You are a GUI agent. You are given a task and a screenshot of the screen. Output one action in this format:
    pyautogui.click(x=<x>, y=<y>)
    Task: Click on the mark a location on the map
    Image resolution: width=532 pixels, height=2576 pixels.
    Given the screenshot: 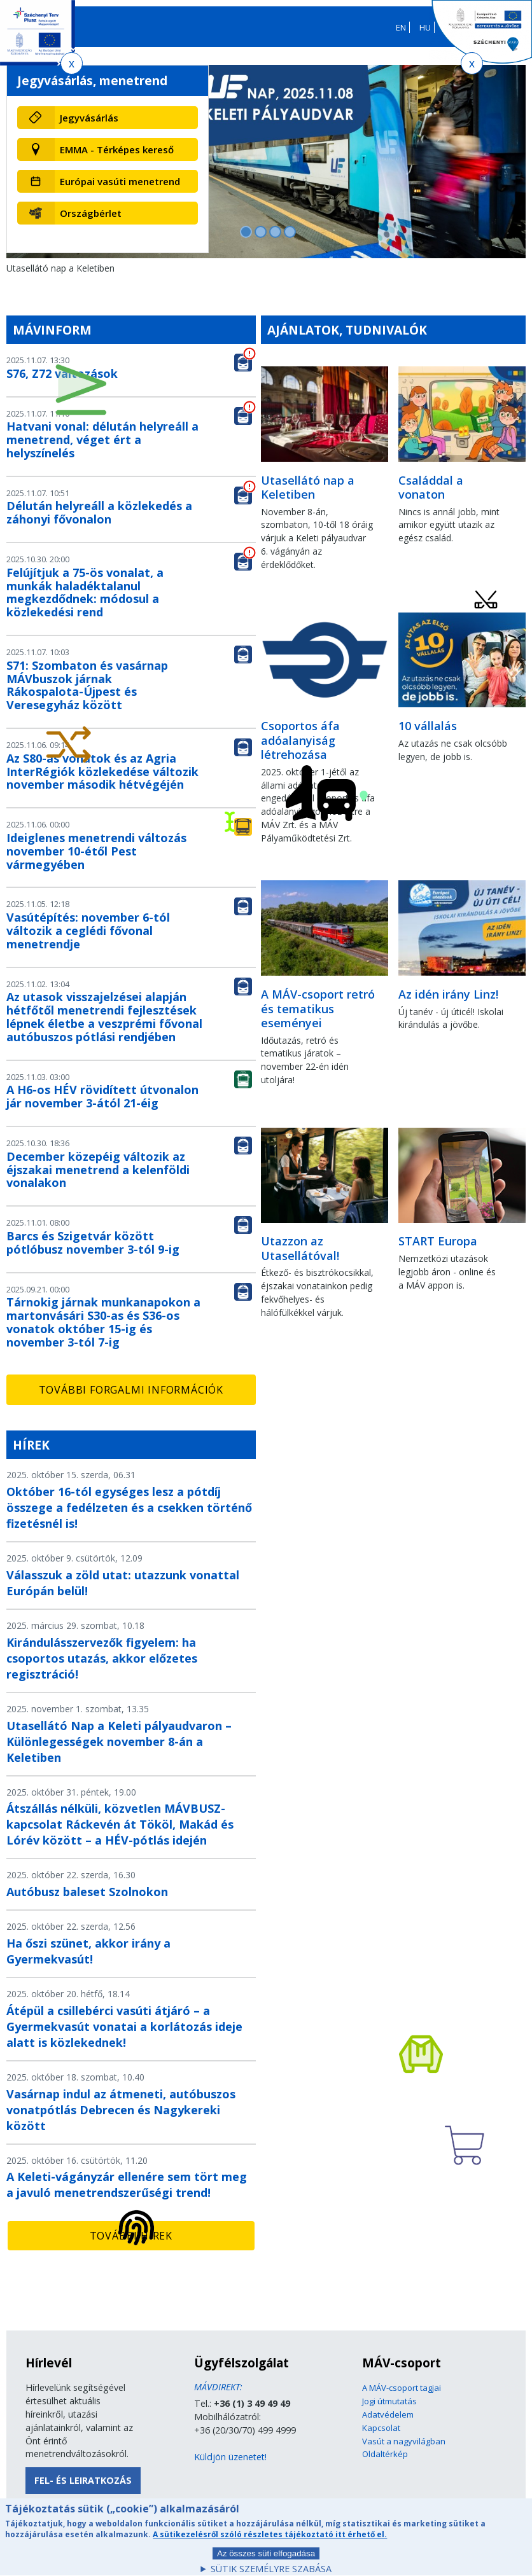 What is the action you would take?
    pyautogui.click(x=363, y=796)
    